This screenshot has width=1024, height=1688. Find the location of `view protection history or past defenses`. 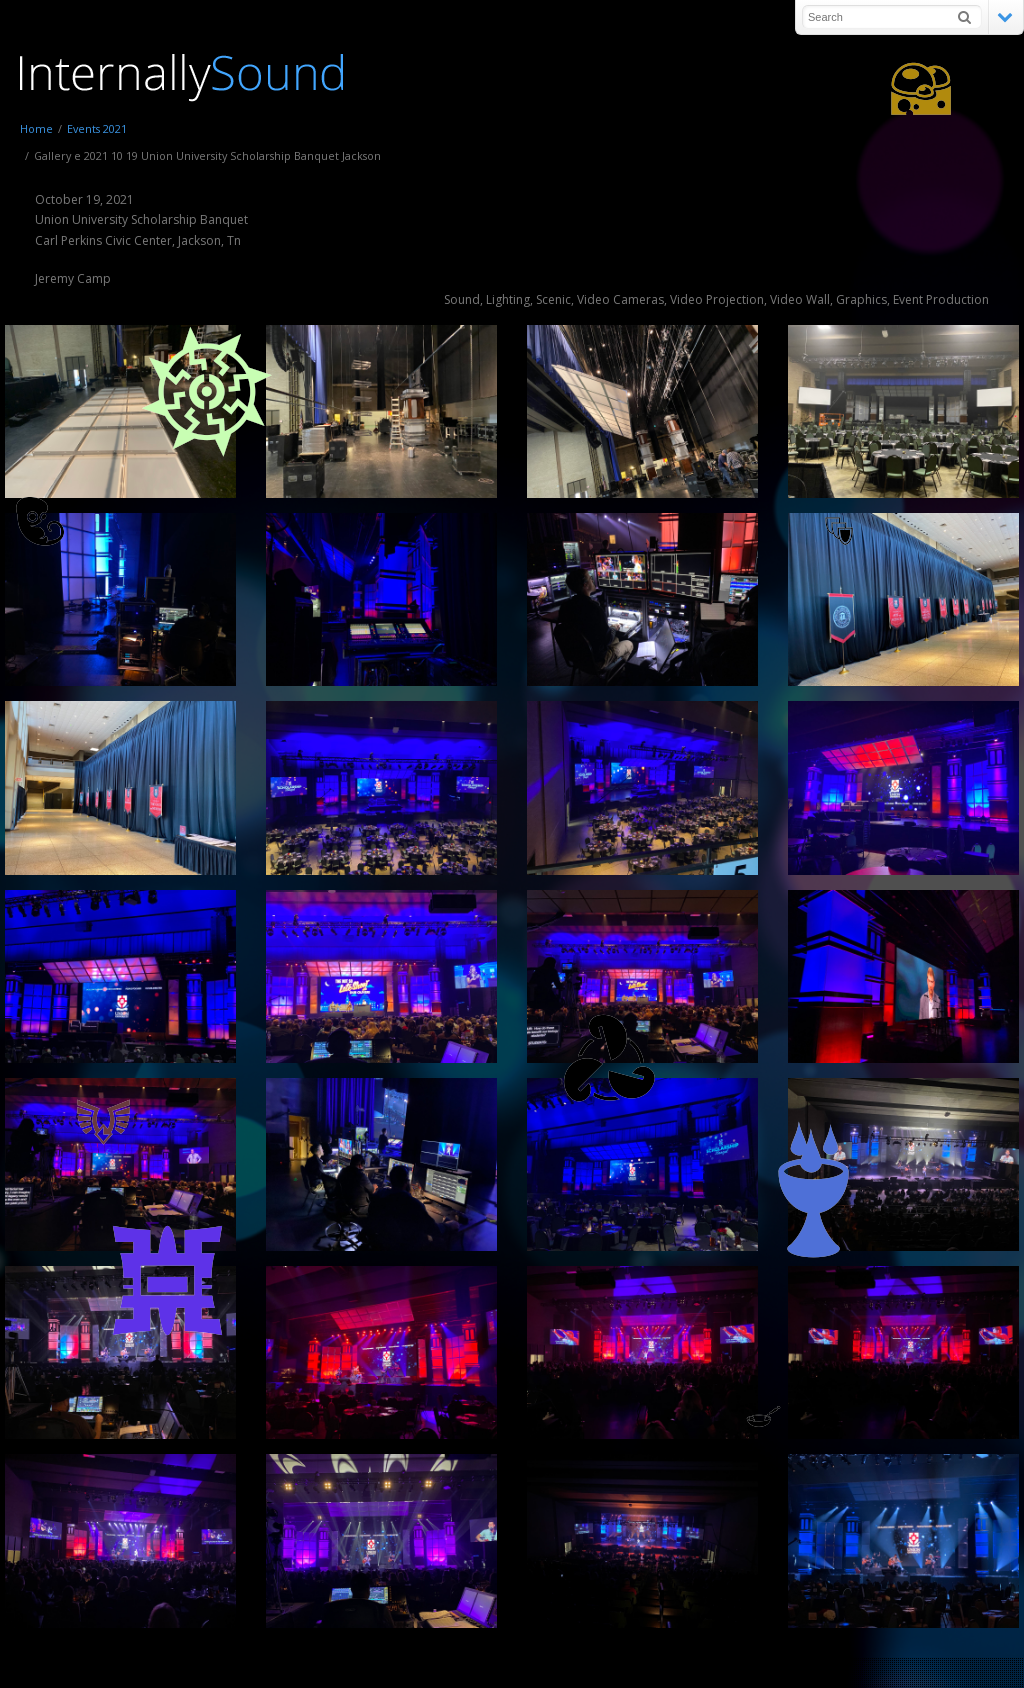

view protection history or past defenses is located at coordinates (839, 531).